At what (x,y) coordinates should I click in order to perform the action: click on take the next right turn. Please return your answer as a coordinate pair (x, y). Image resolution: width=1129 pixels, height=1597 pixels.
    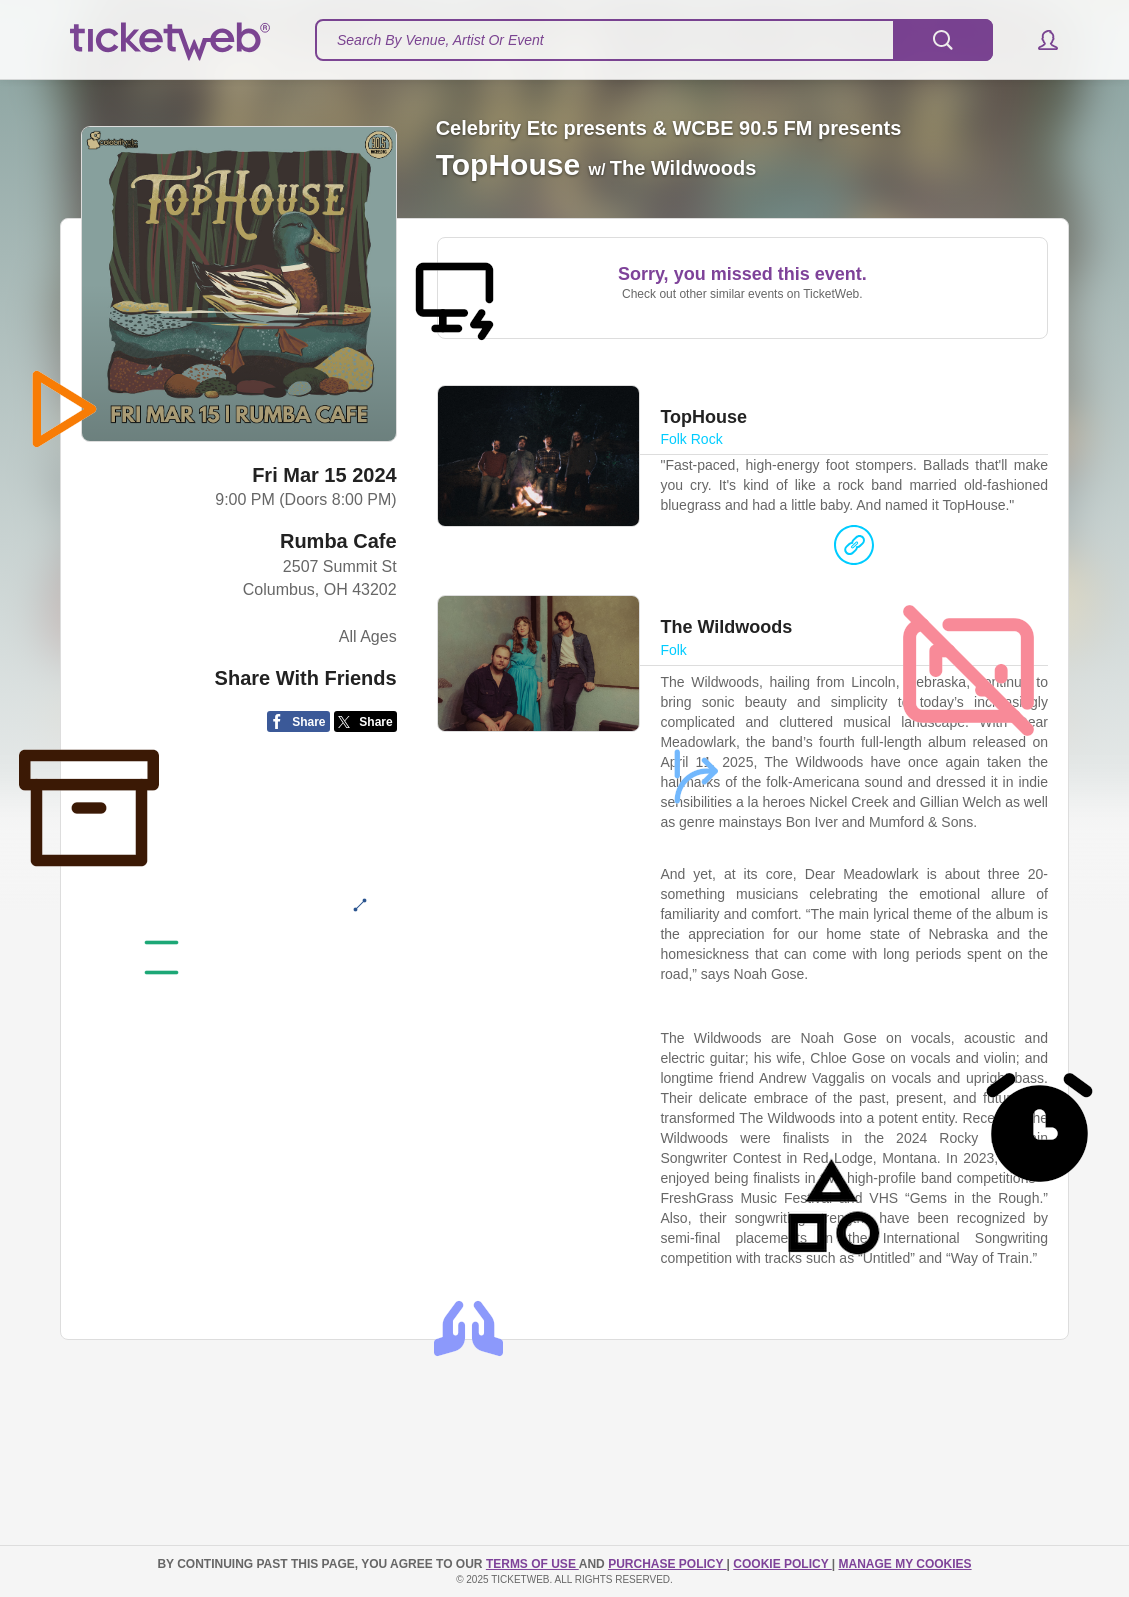
    Looking at the image, I should click on (693, 776).